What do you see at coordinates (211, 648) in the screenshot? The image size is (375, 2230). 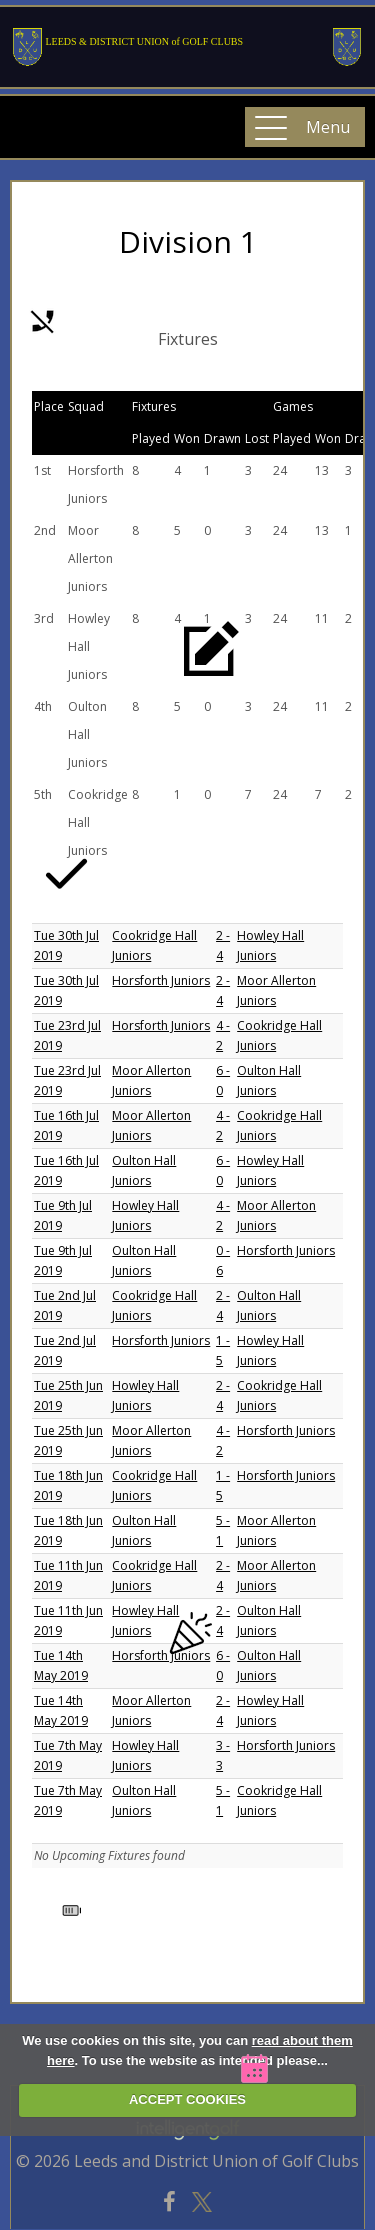 I see `compose a new message or document` at bounding box center [211, 648].